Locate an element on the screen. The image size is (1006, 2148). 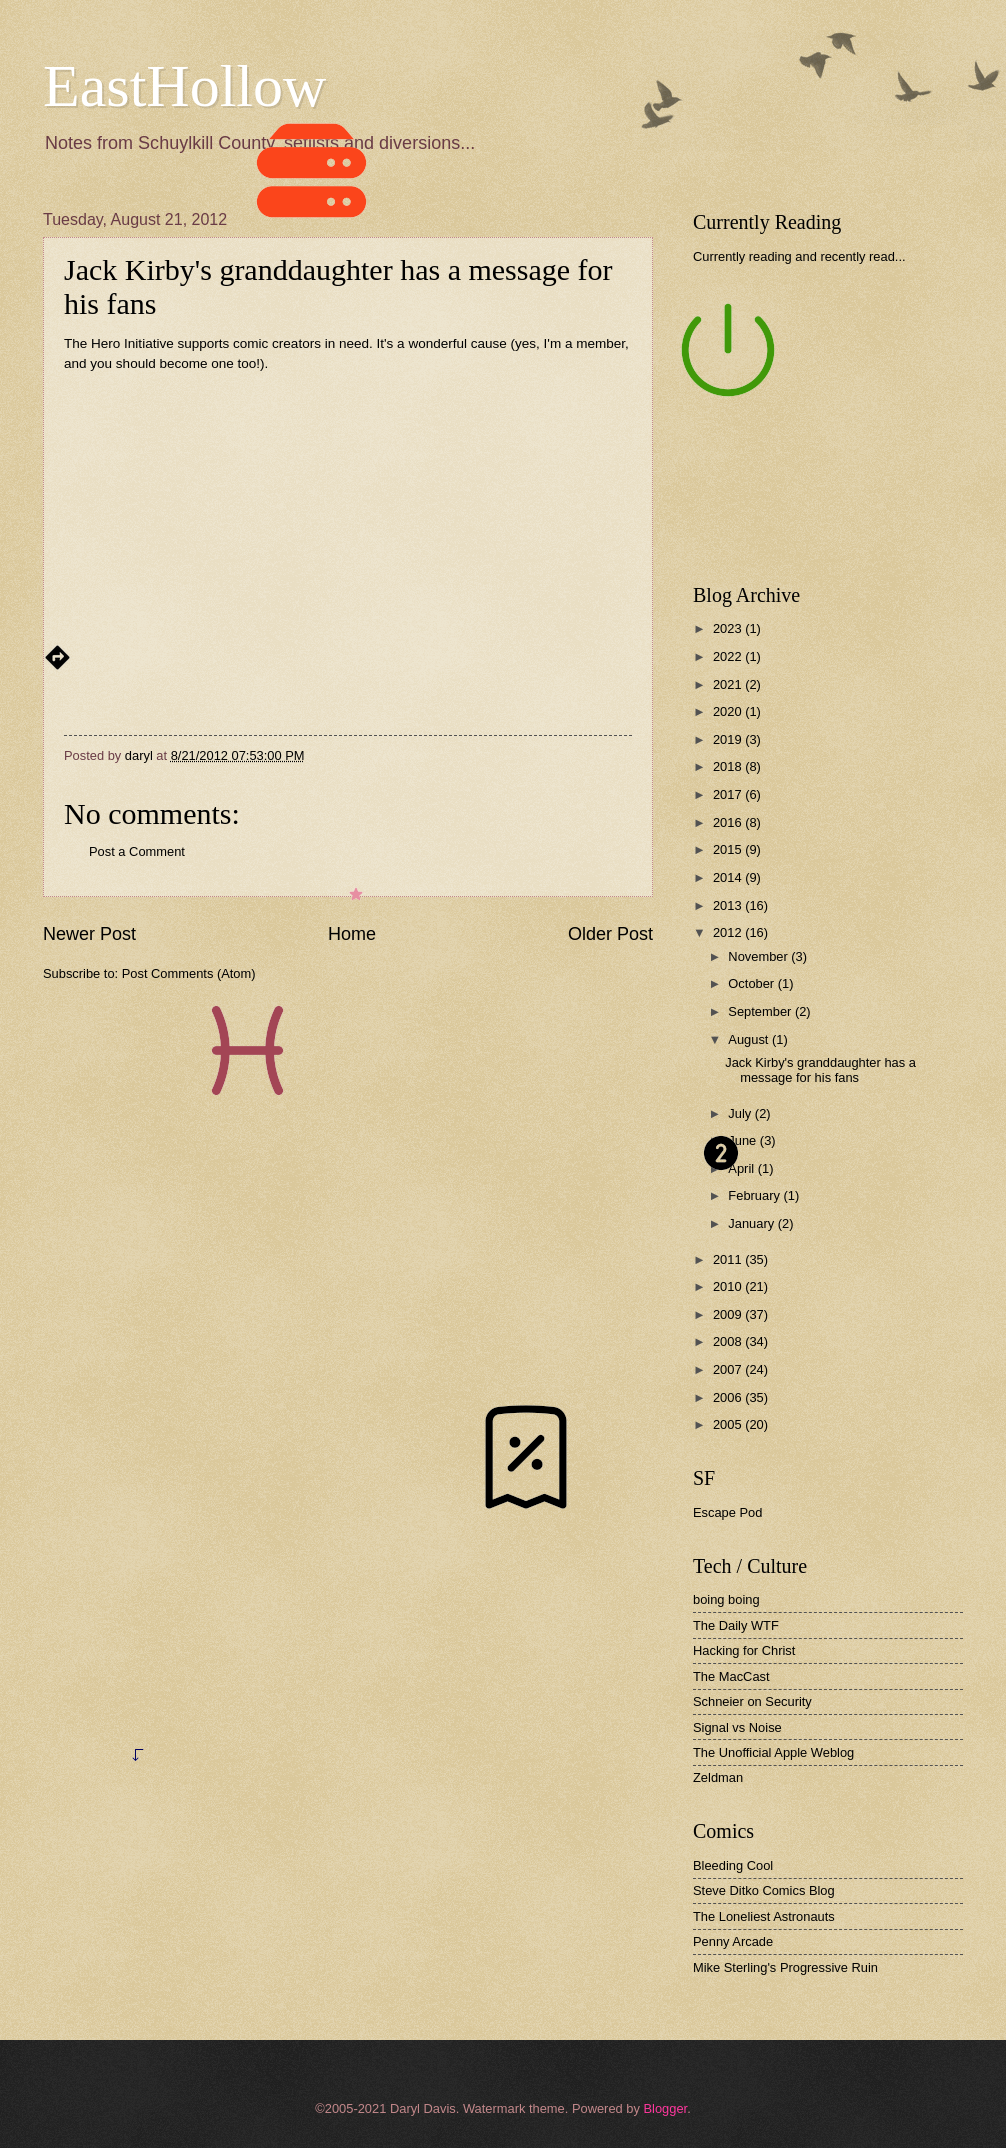
view discount or coupon codes is located at coordinates (526, 1457).